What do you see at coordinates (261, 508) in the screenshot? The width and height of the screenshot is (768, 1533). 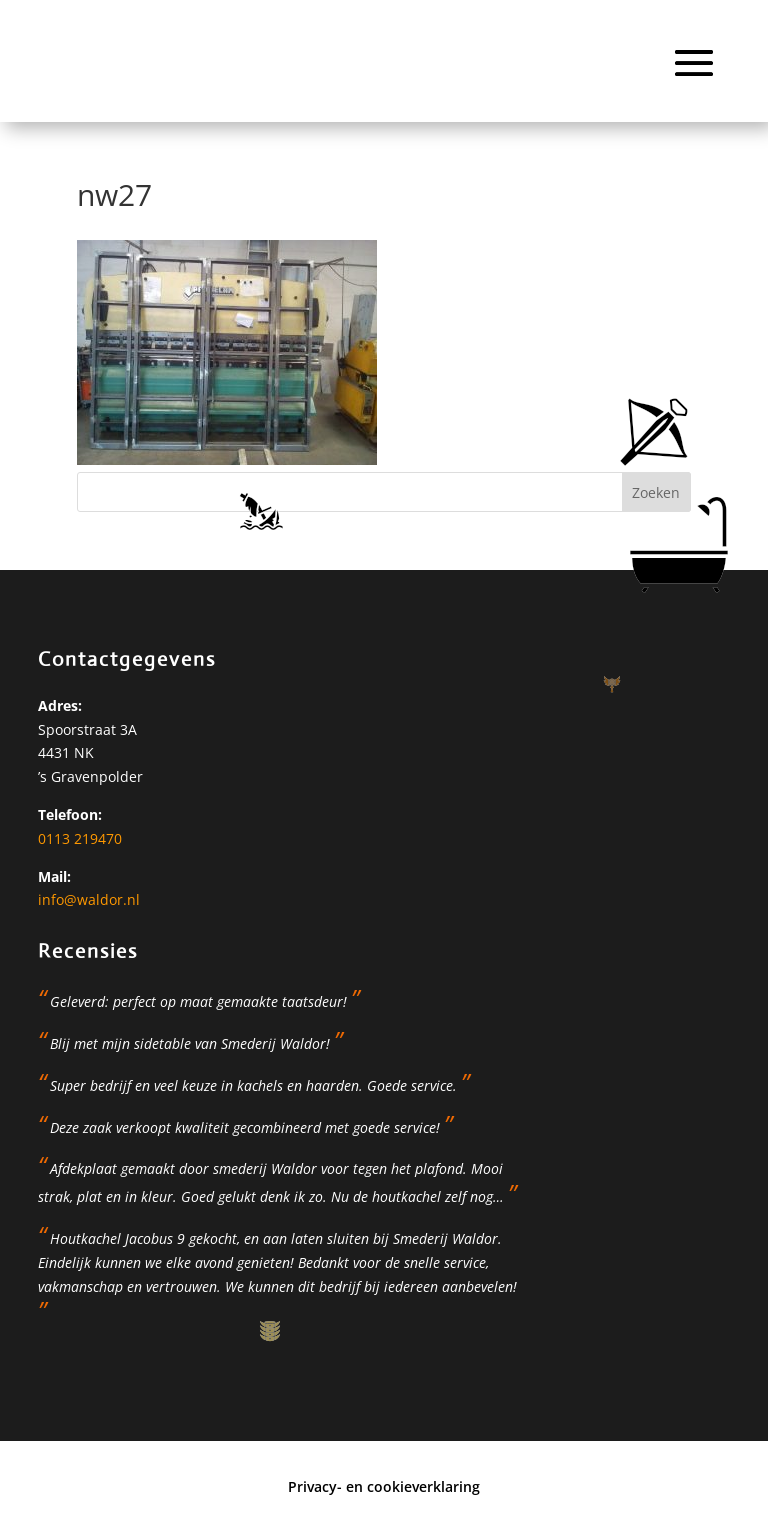 I see `indicates a failed or crashed process` at bounding box center [261, 508].